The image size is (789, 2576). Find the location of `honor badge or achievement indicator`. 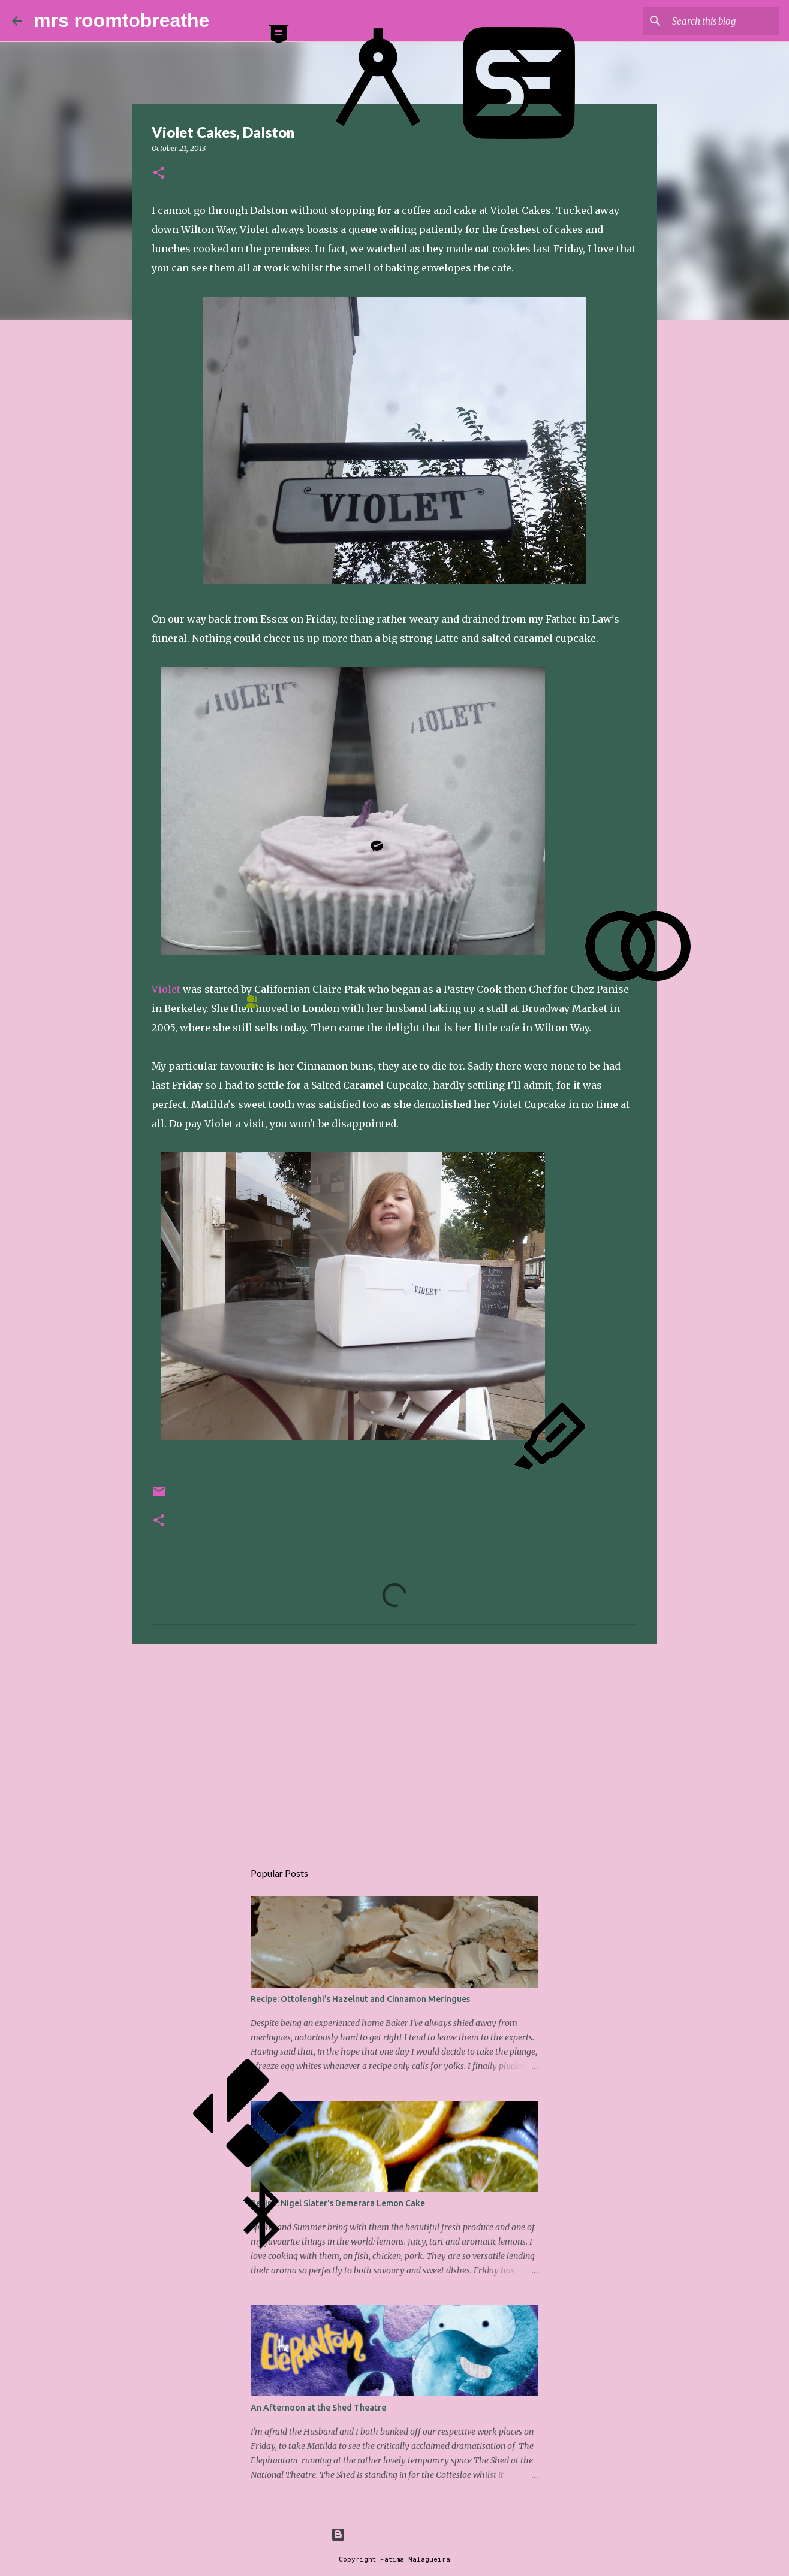

honor badge or achievement indicator is located at coordinates (279, 34).